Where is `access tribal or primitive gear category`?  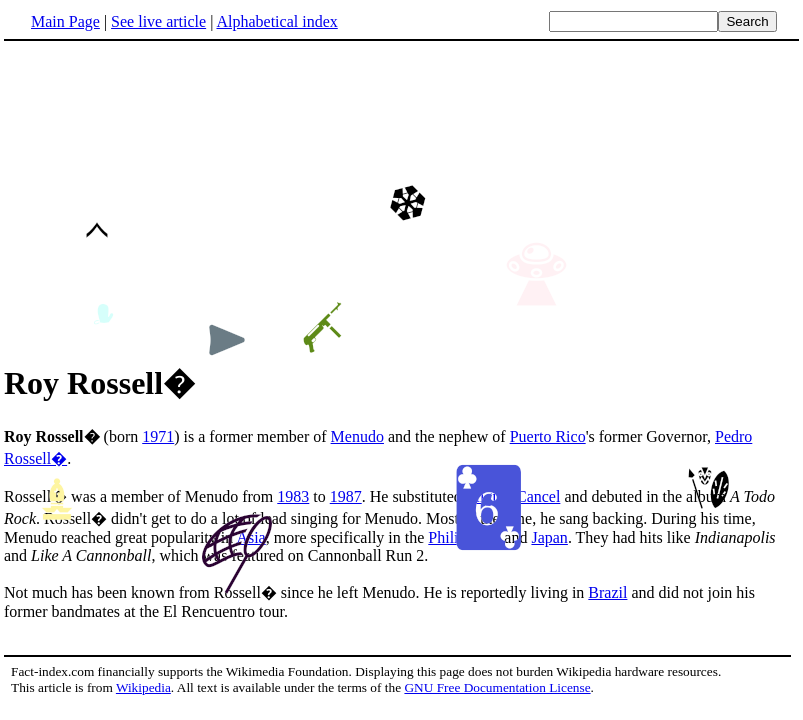 access tribal or primitive gear category is located at coordinates (709, 488).